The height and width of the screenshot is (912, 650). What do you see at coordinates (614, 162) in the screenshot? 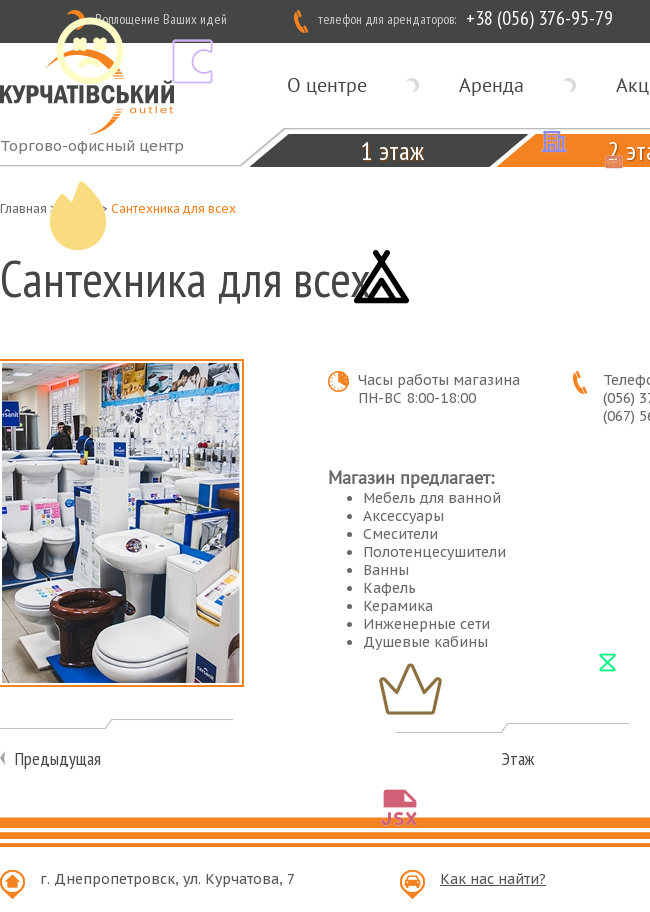
I see `copy or share a link` at bounding box center [614, 162].